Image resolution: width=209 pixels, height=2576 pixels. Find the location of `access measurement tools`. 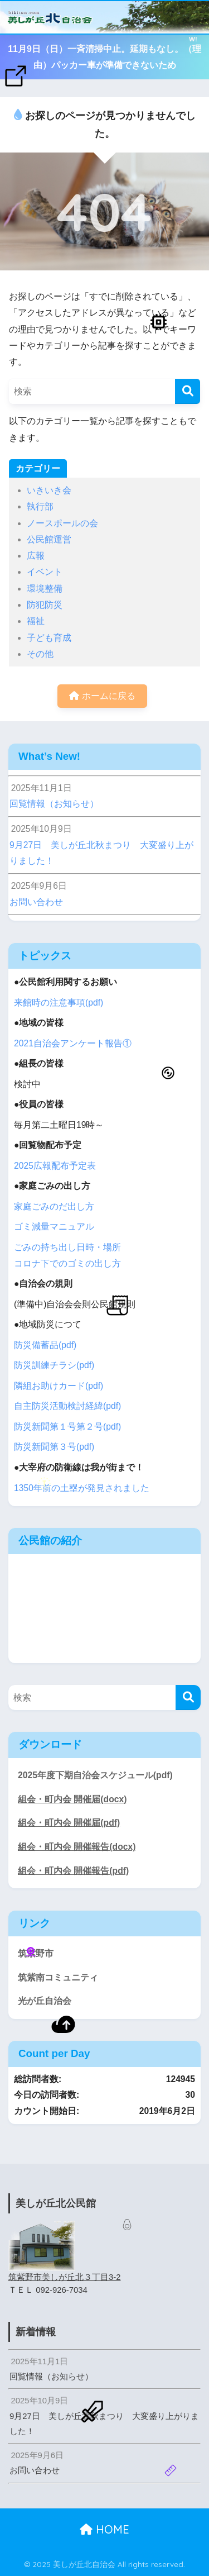

access measurement tools is located at coordinates (171, 2470).